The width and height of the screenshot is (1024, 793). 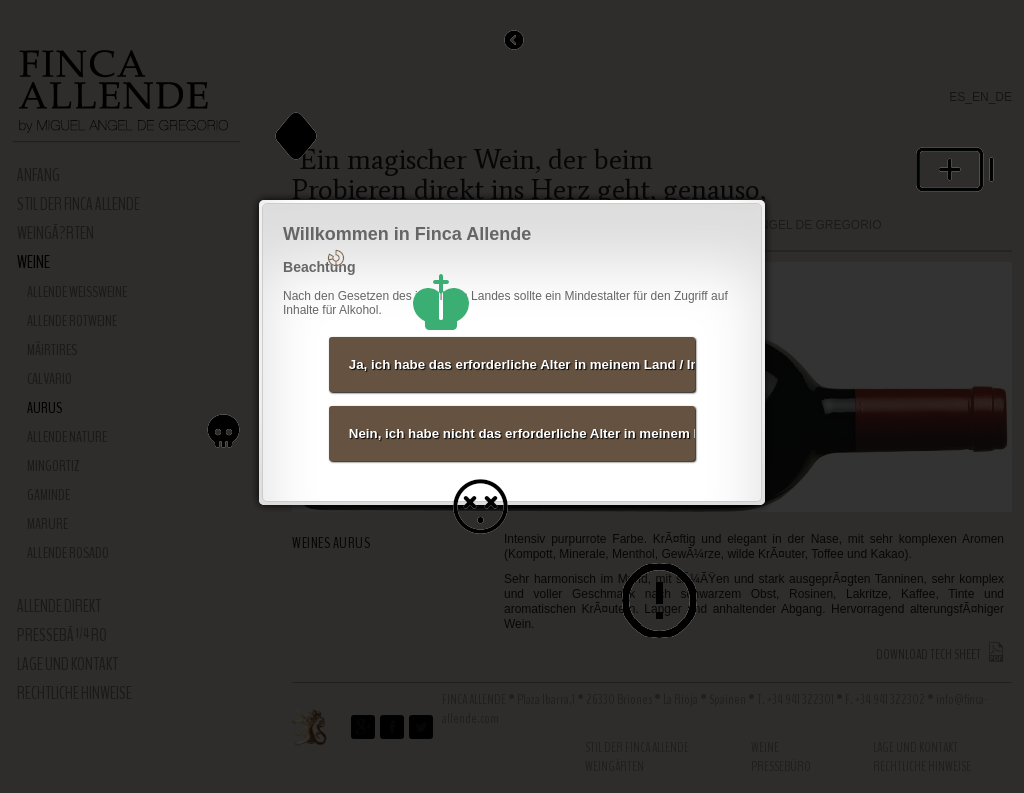 I want to click on indicates an error or failed state, so click(x=480, y=506).